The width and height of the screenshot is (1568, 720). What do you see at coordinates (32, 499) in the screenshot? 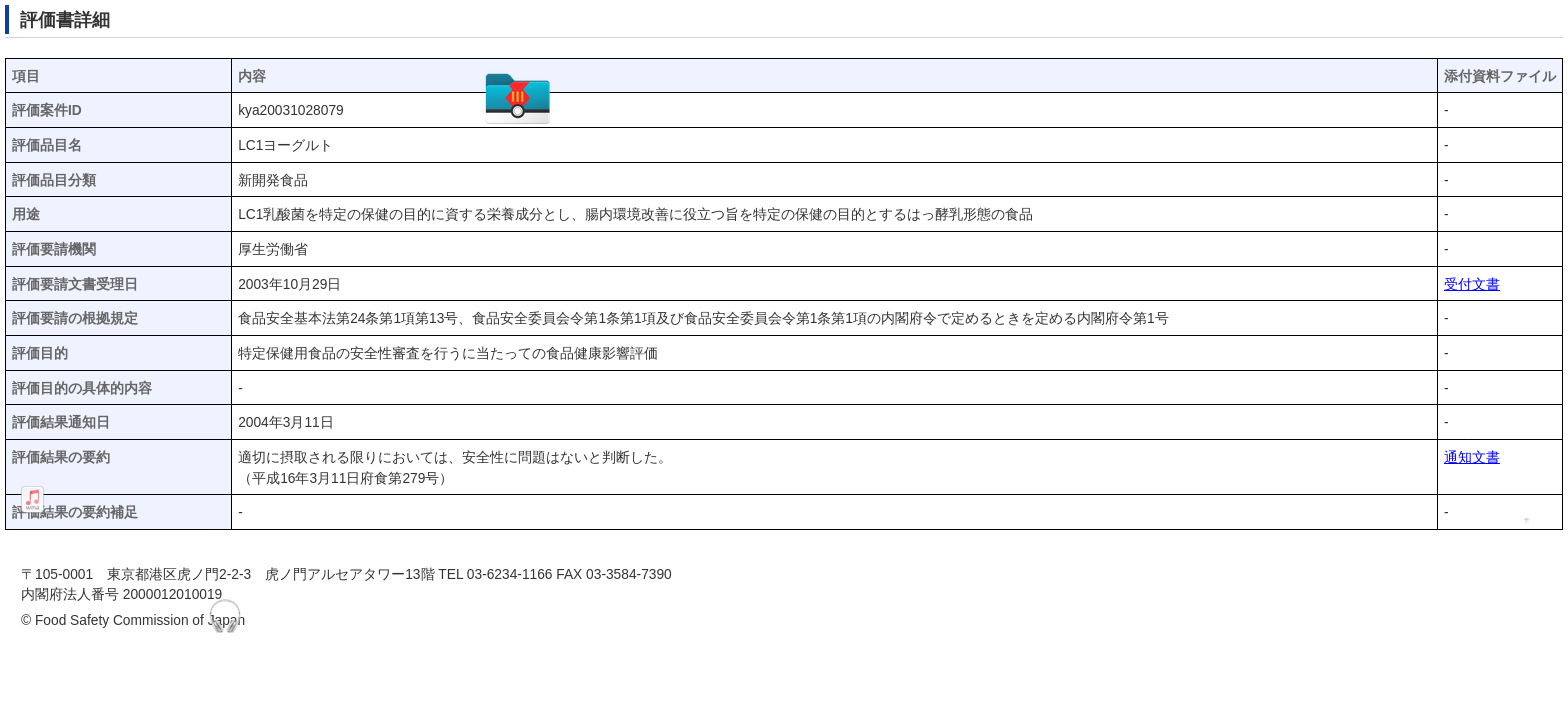
I see `a windows media audio (.wma) file` at bounding box center [32, 499].